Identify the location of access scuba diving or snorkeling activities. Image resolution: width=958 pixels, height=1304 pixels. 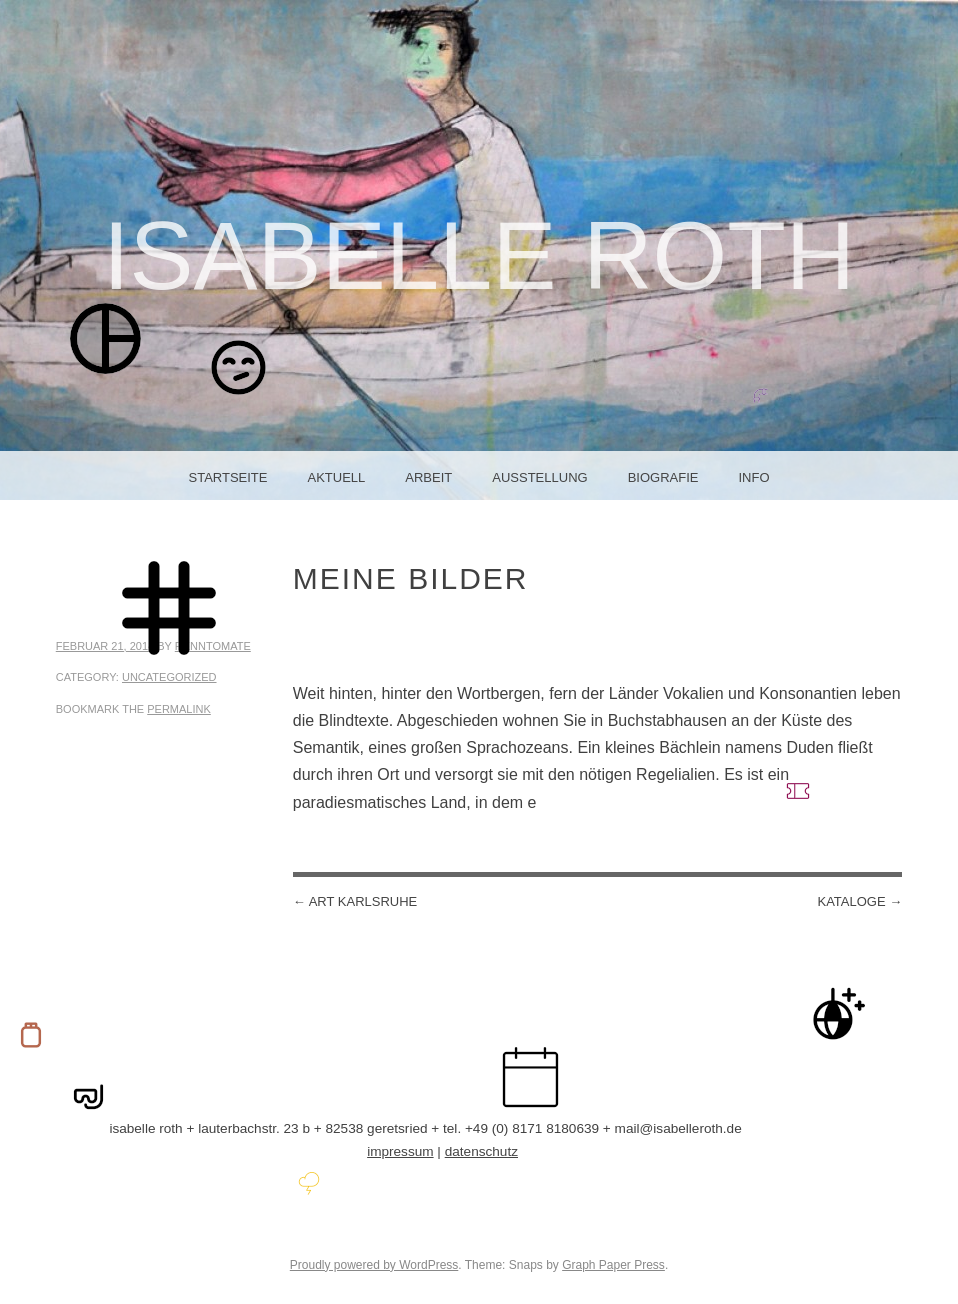
(88, 1097).